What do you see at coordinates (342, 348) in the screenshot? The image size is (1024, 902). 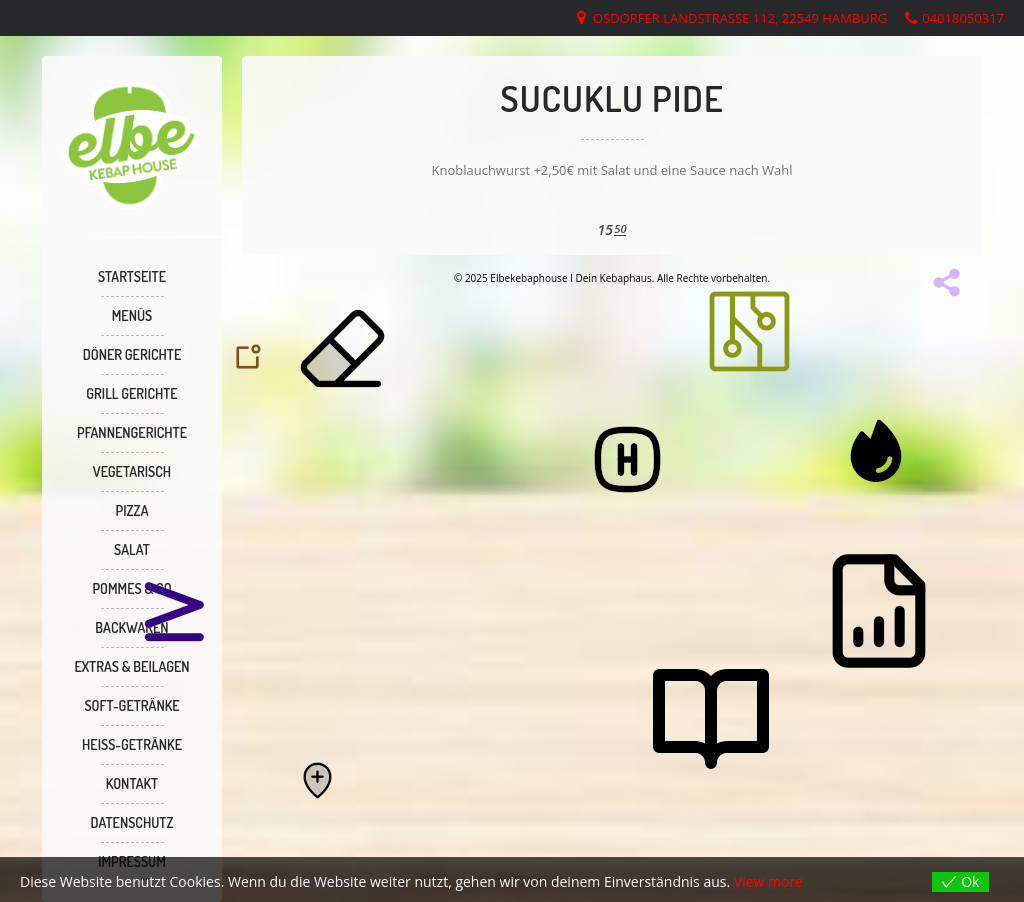 I see `erase or clear content` at bounding box center [342, 348].